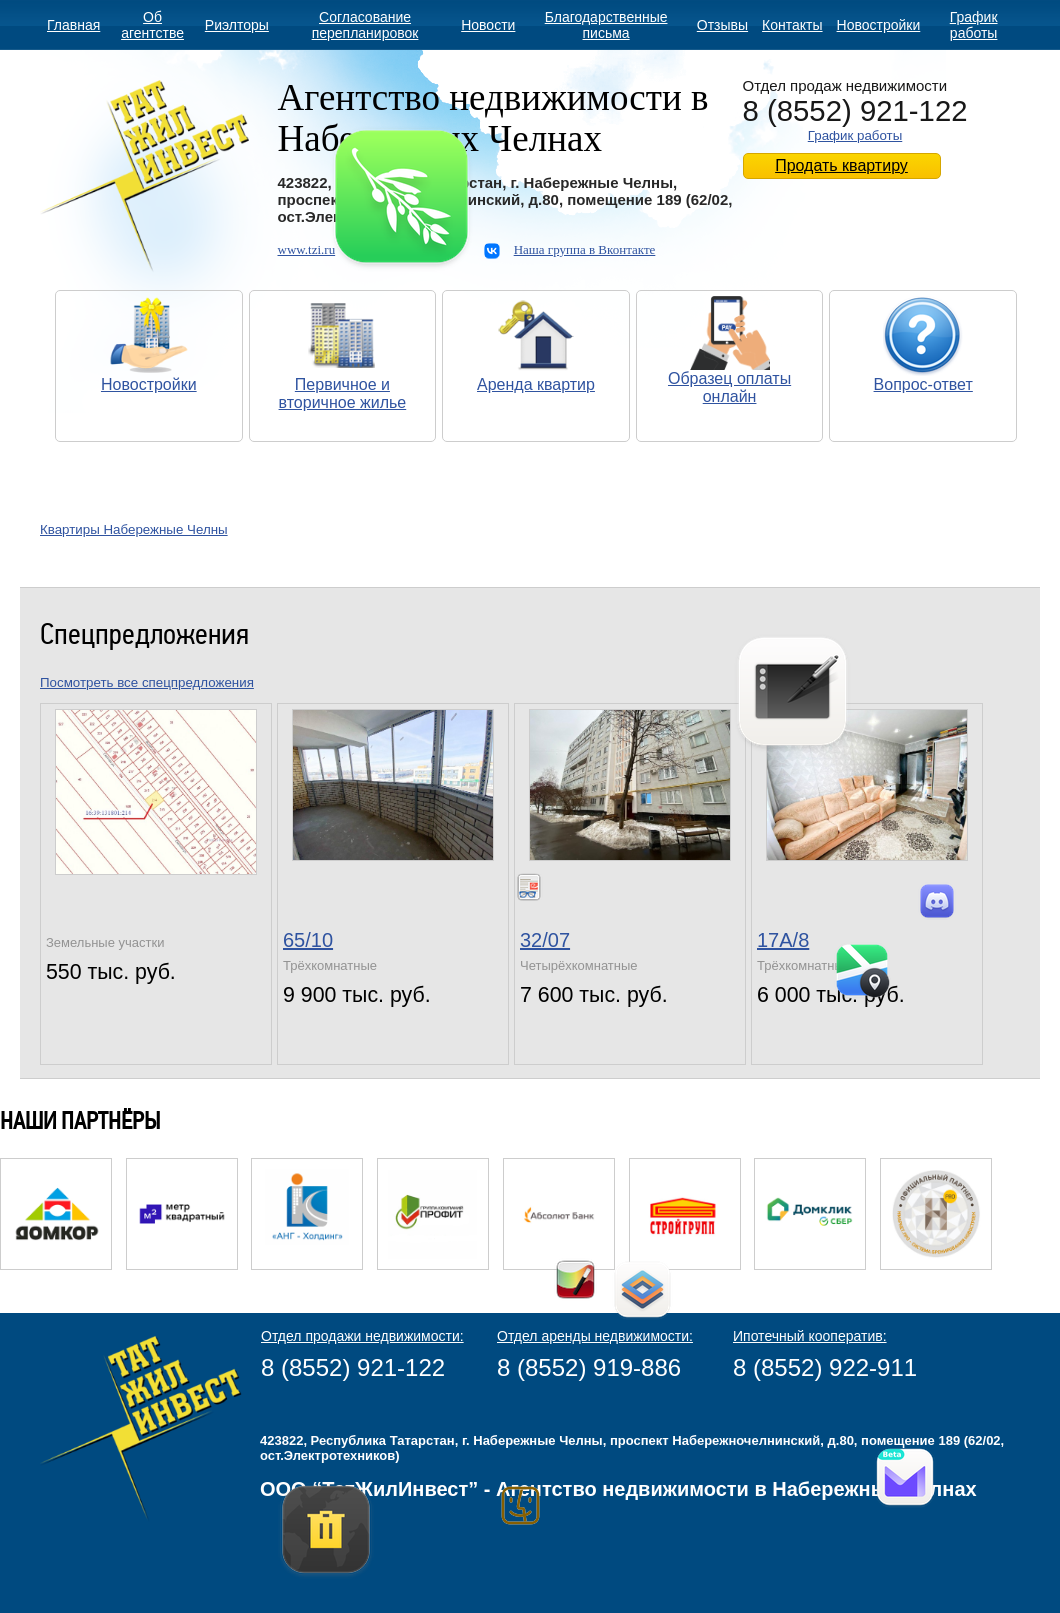 The height and width of the screenshot is (1613, 1060). What do you see at coordinates (937, 901) in the screenshot?
I see `open Discord app` at bounding box center [937, 901].